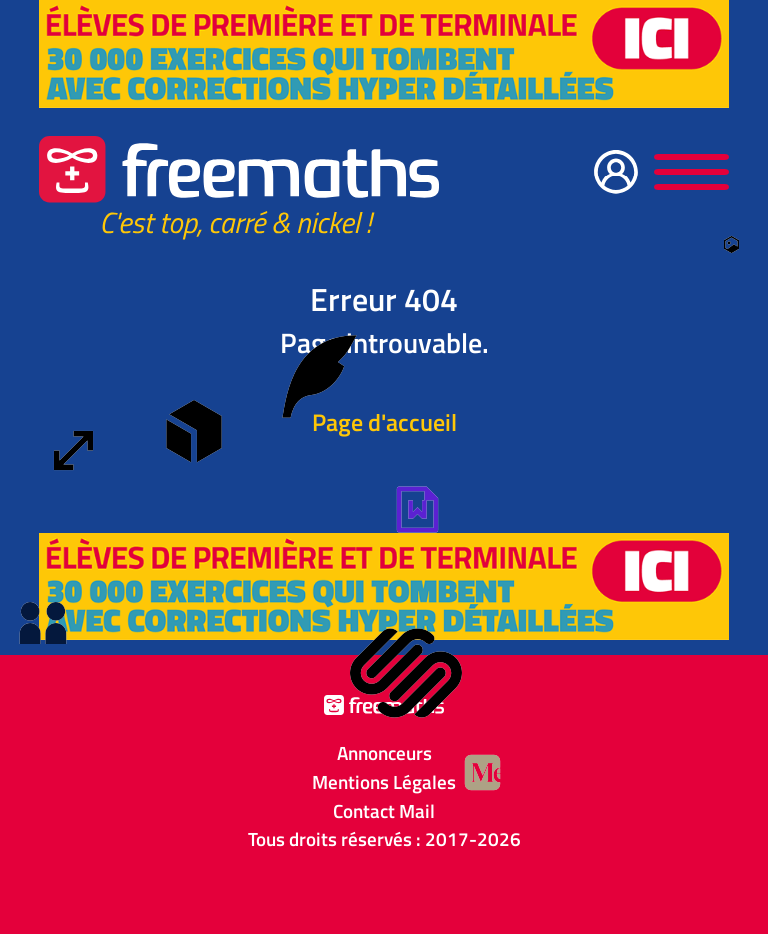 This screenshot has width=768, height=934. What do you see at coordinates (417, 509) in the screenshot?
I see `open a Microsoft Word document` at bounding box center [417, 509].